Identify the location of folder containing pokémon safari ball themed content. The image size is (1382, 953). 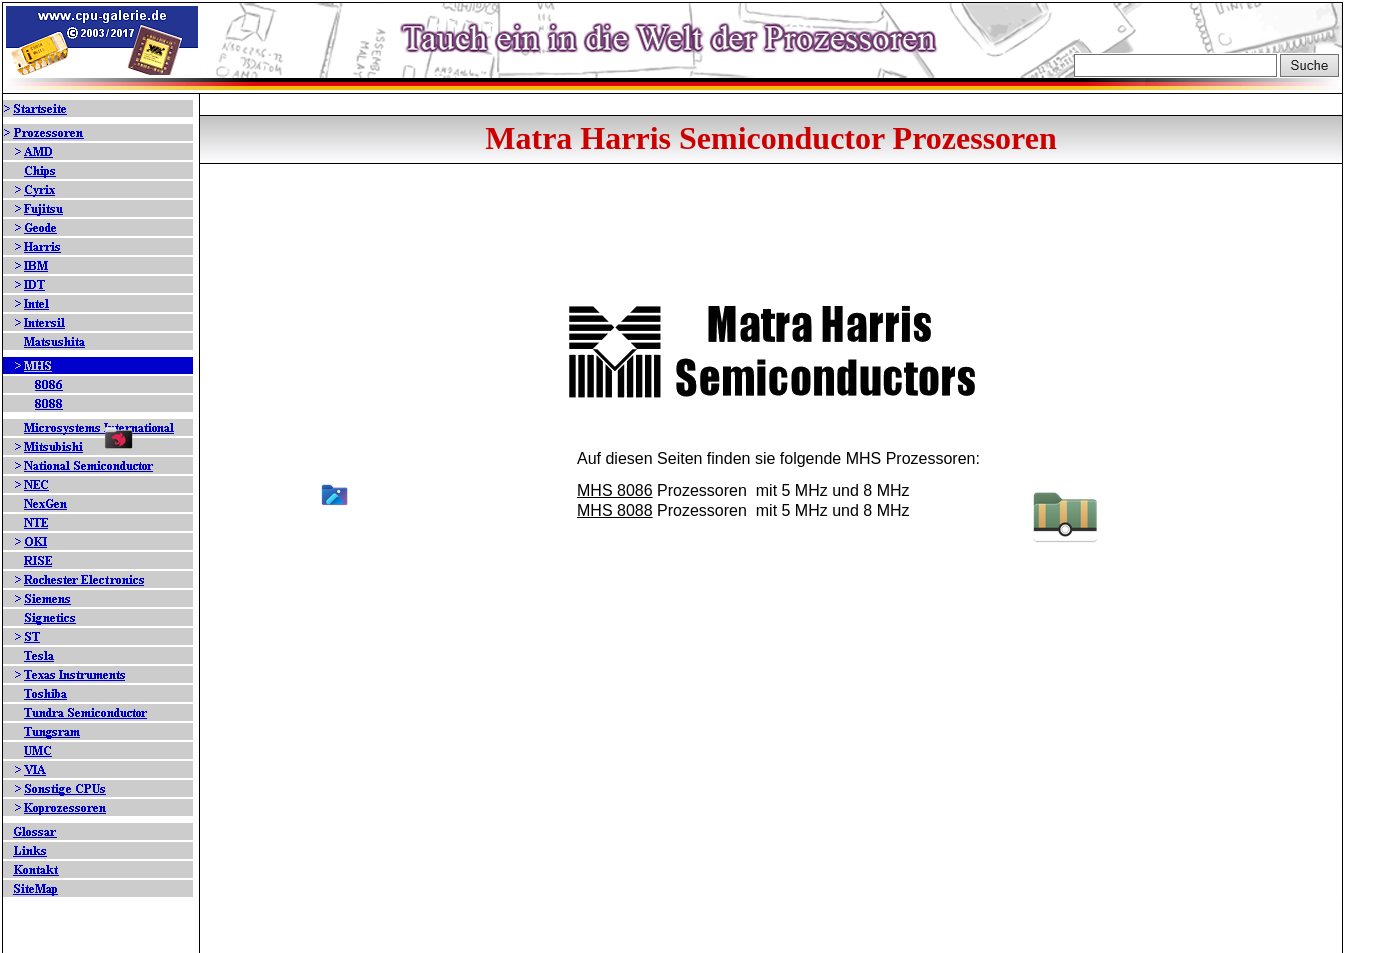
(1065, 519).